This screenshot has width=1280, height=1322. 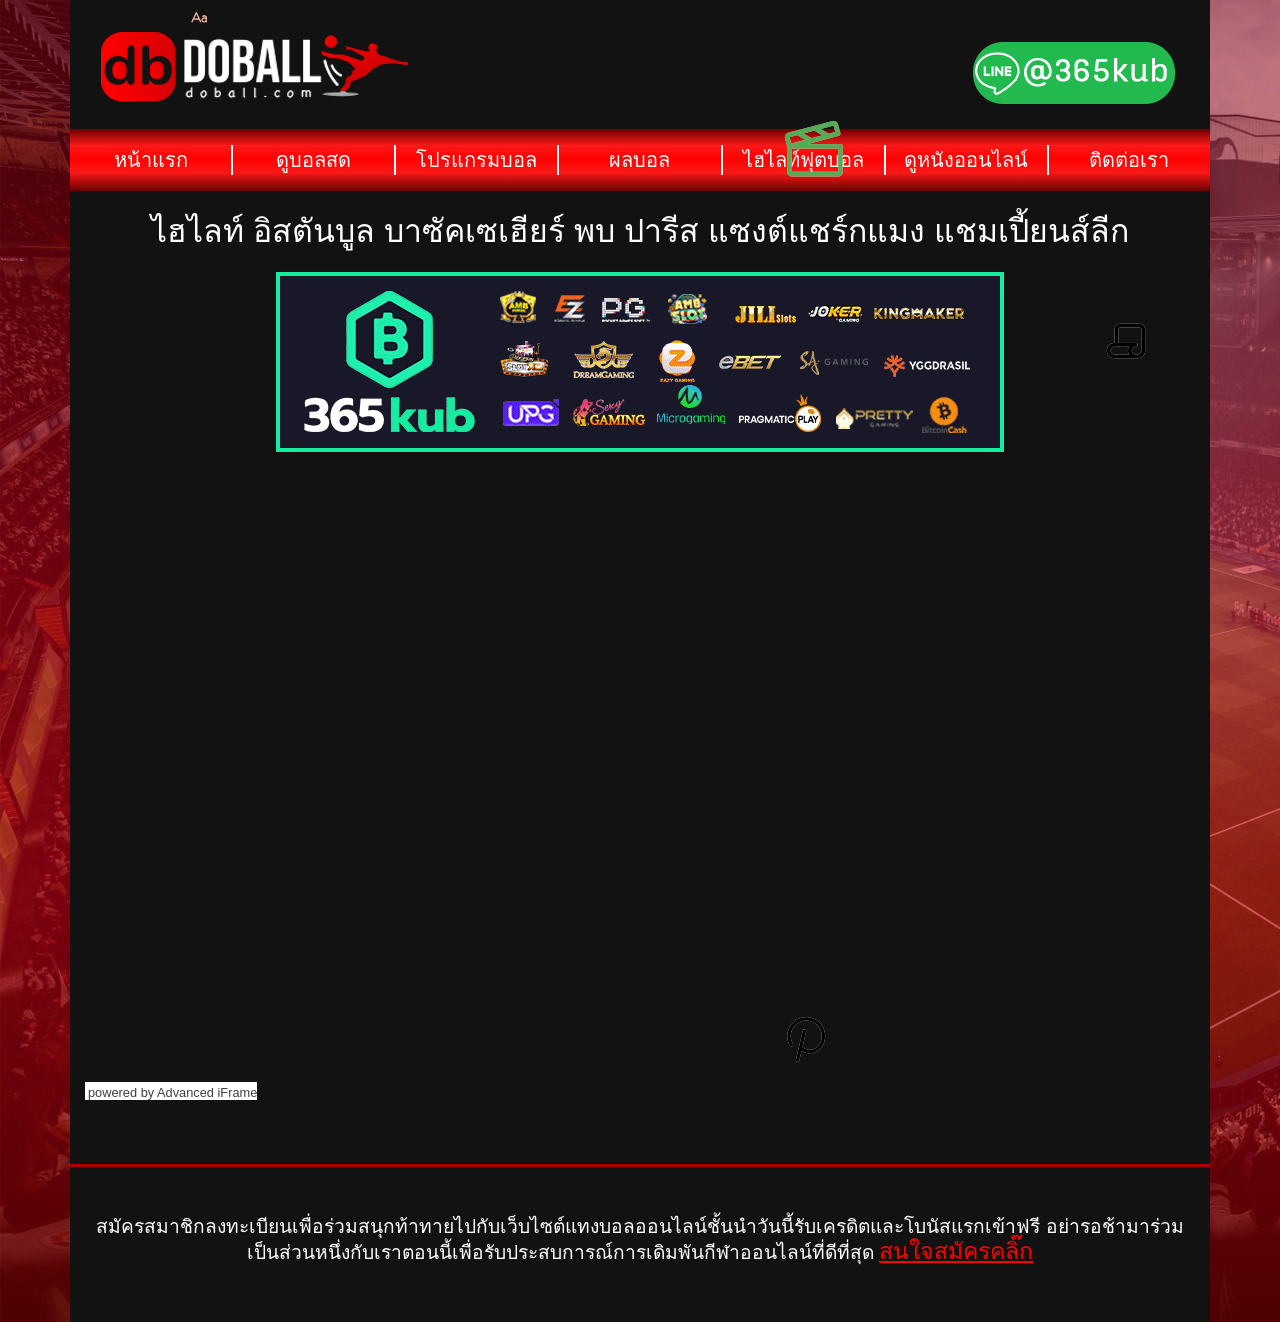 I want to click on access video or movie content, so click(x=815, y=151).